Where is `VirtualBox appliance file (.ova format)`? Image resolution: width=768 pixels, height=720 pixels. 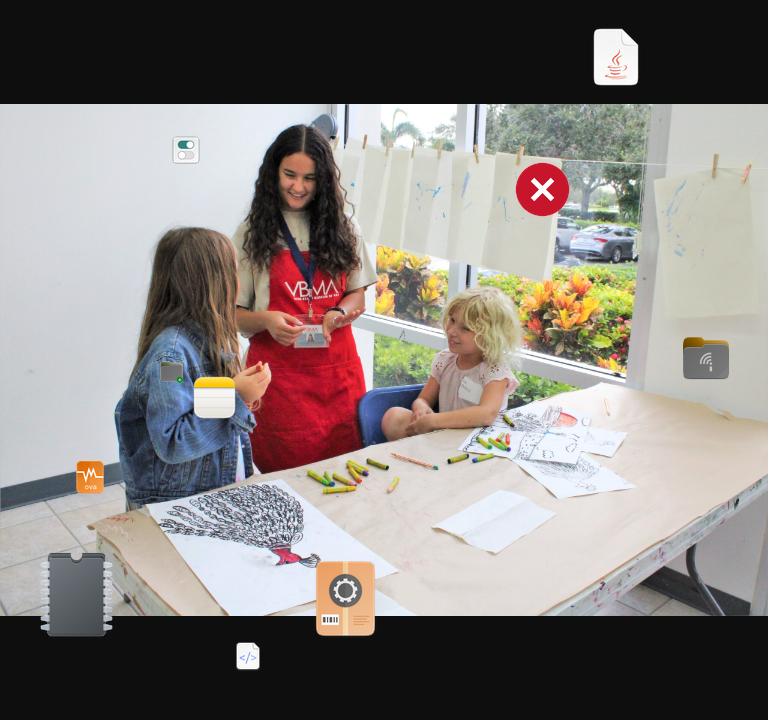
VirtualBox appliance file (.ova format) is located at coordinates (90, 477).